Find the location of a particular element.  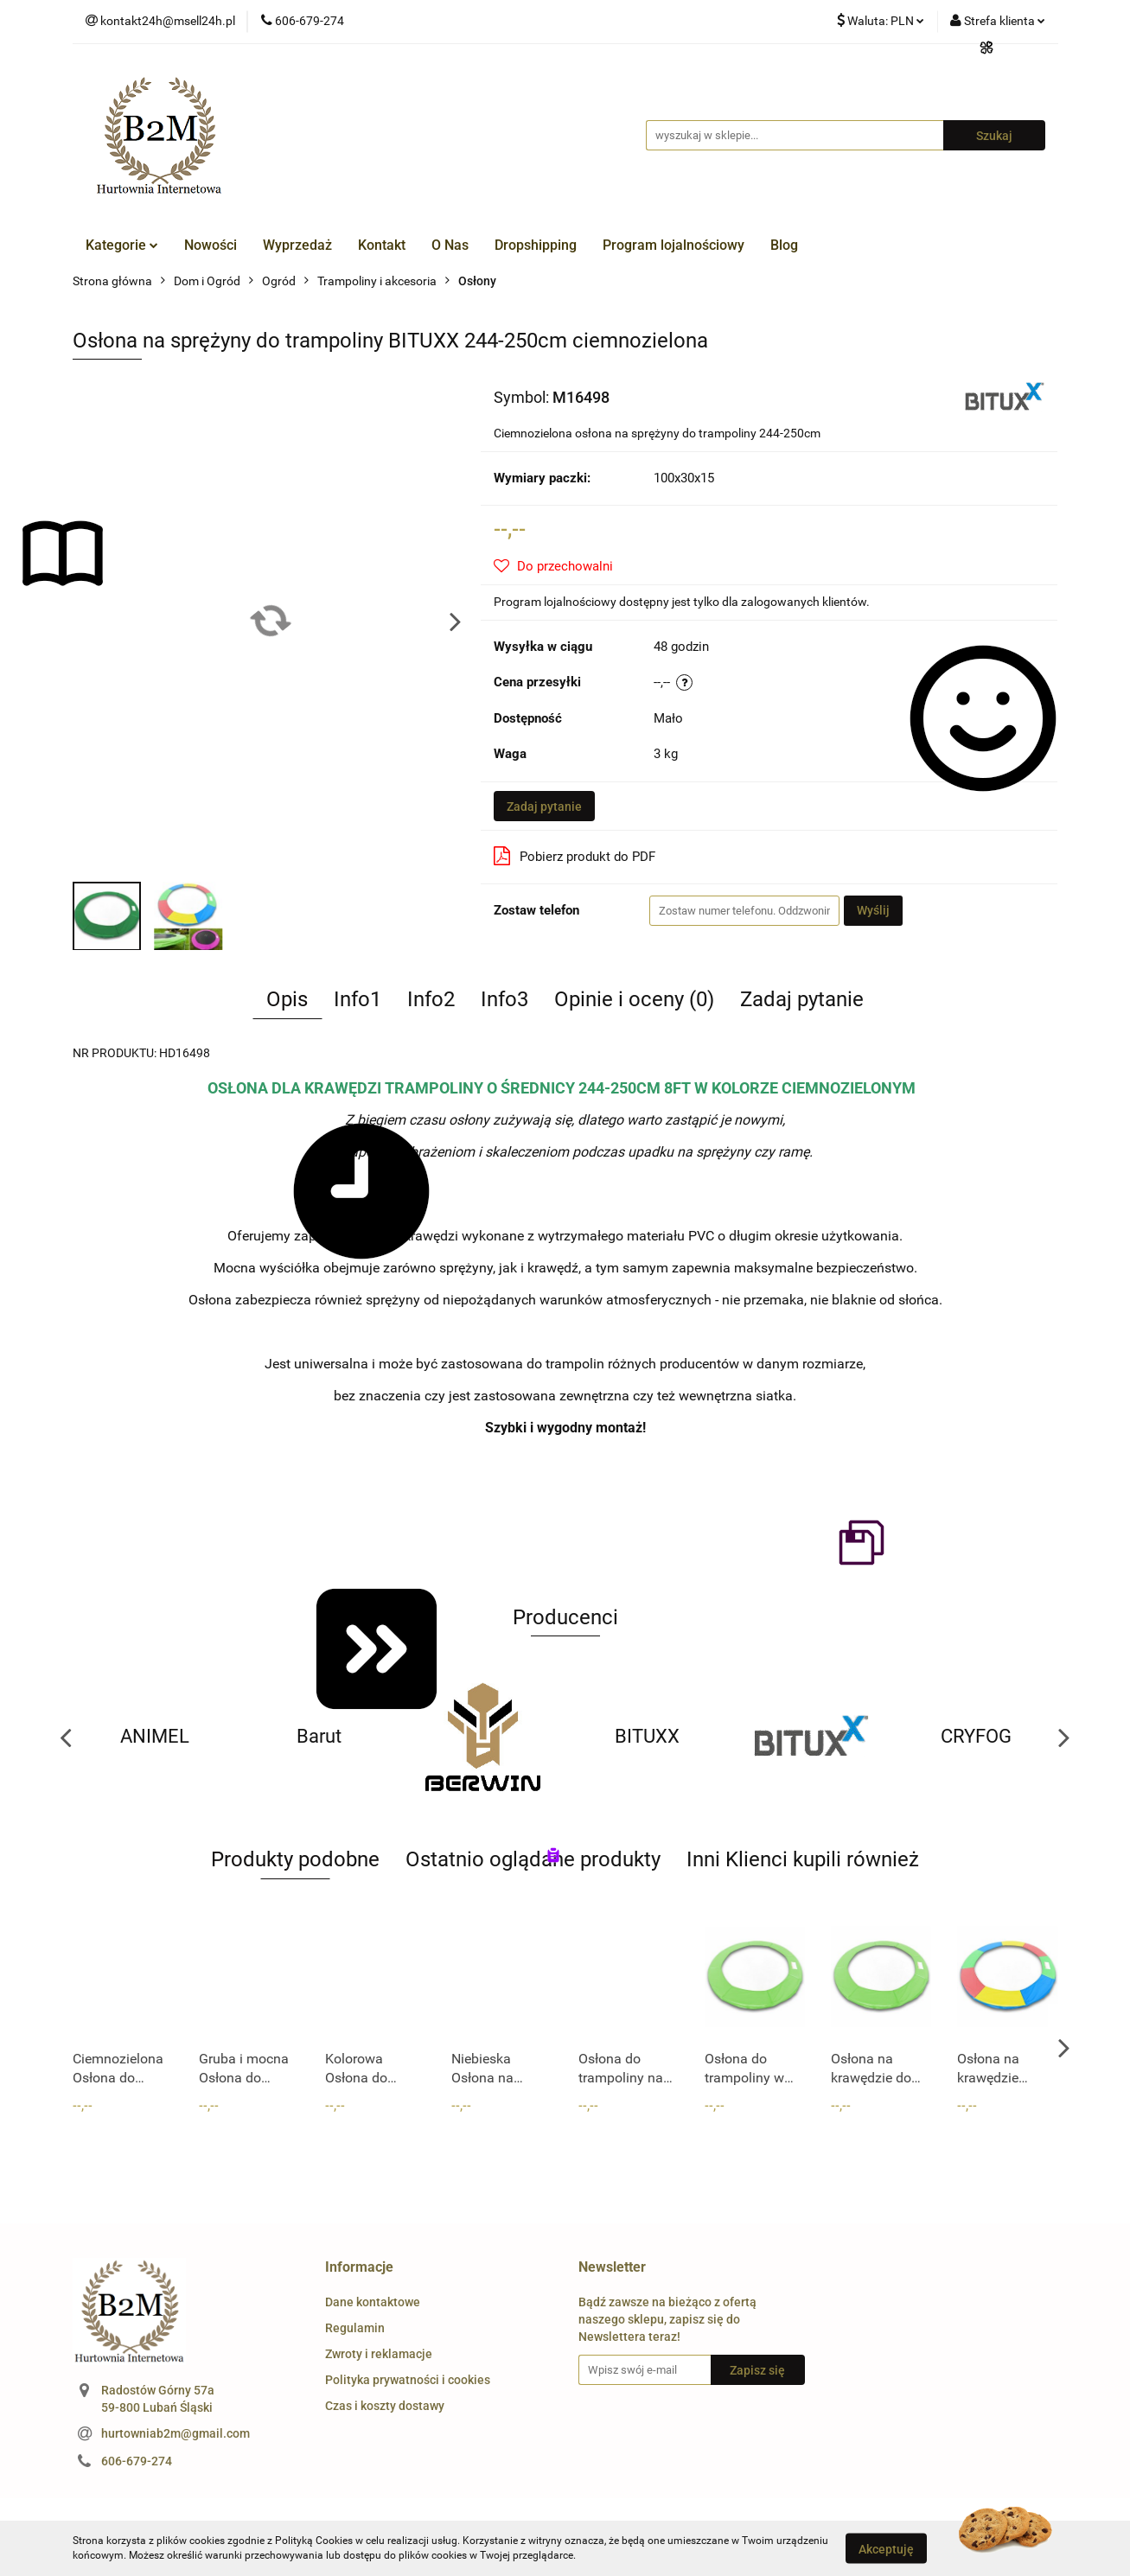

add an emoji or reaction is located at coordinates (983, 718).